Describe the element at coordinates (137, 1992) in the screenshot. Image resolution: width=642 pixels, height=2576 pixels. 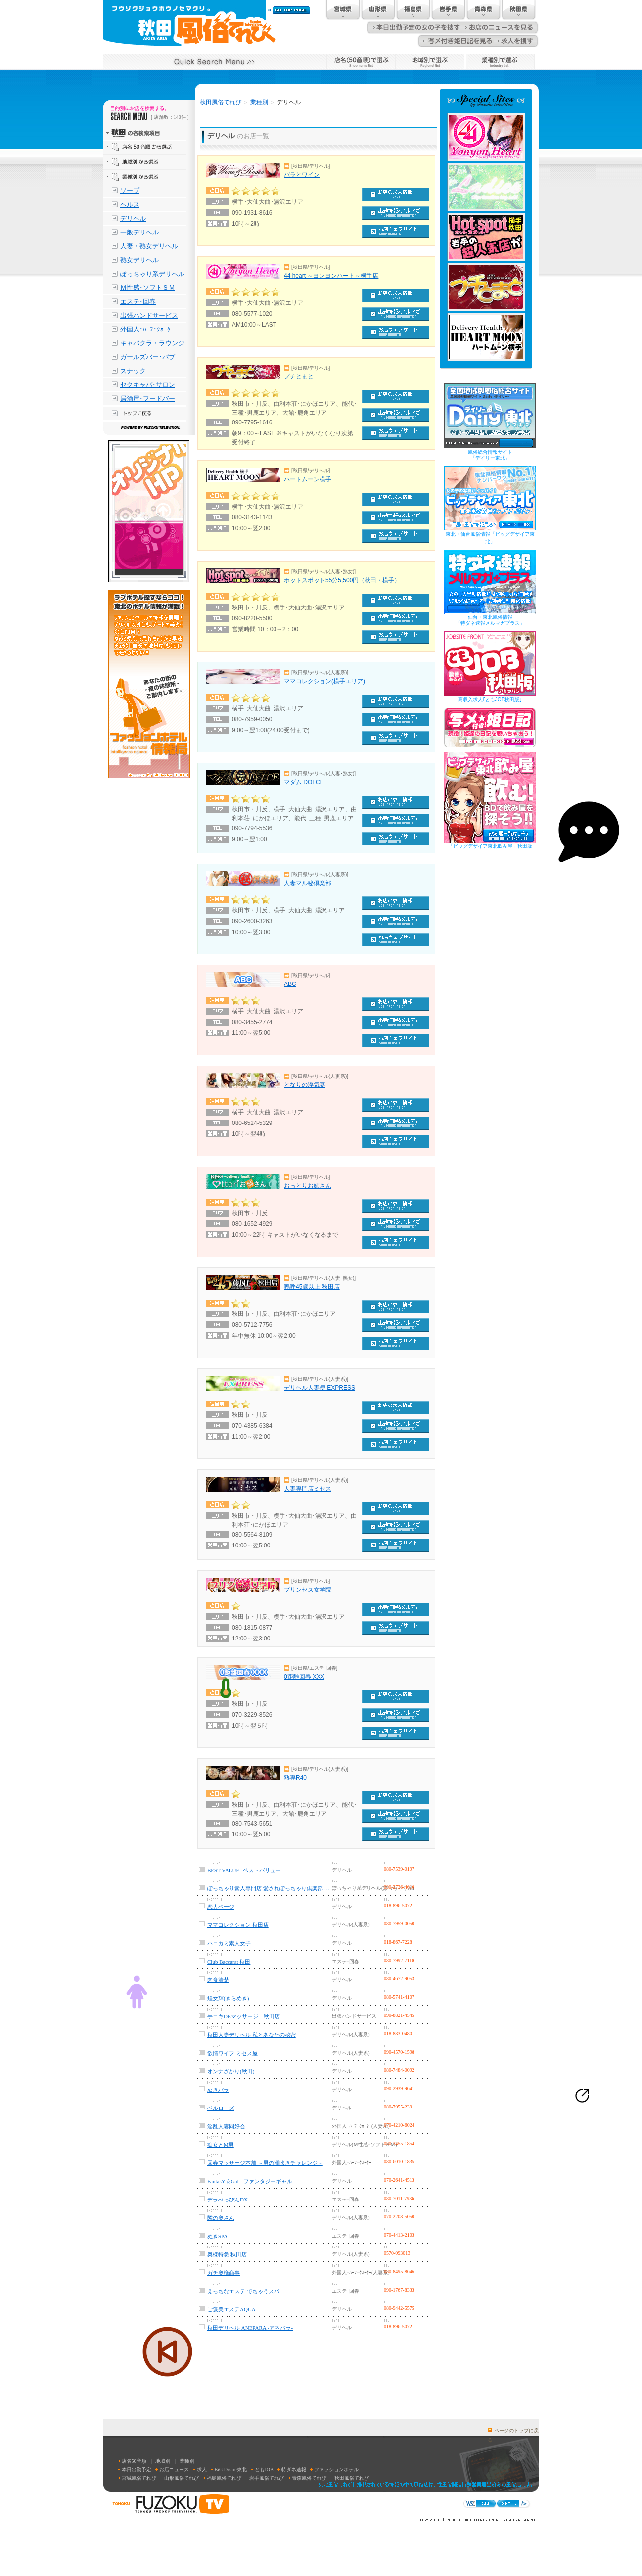
I see `indicates female or women's restroom` at that location.